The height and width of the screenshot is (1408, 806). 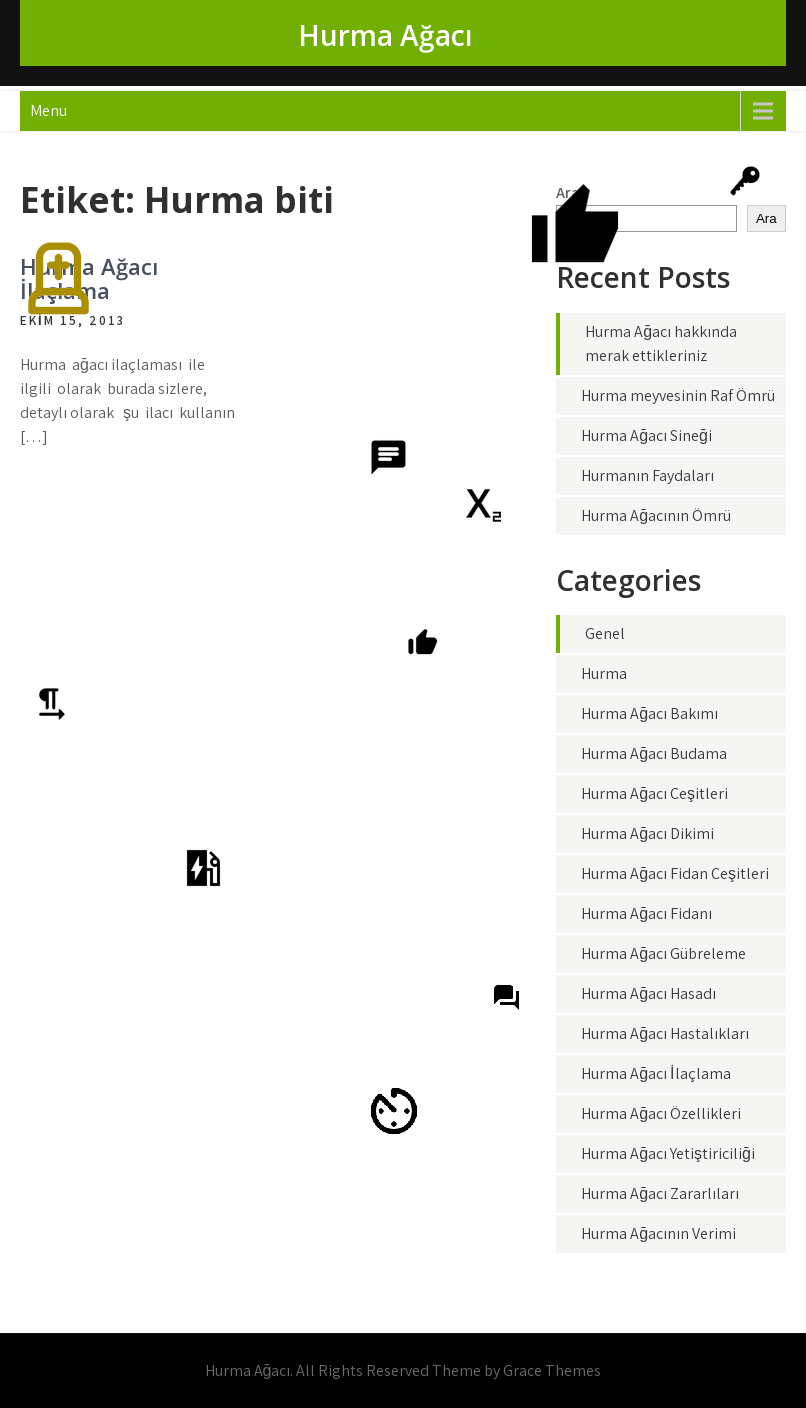 I want to click on indicates a memorial or cemetery location, so click(x=58, y=276).